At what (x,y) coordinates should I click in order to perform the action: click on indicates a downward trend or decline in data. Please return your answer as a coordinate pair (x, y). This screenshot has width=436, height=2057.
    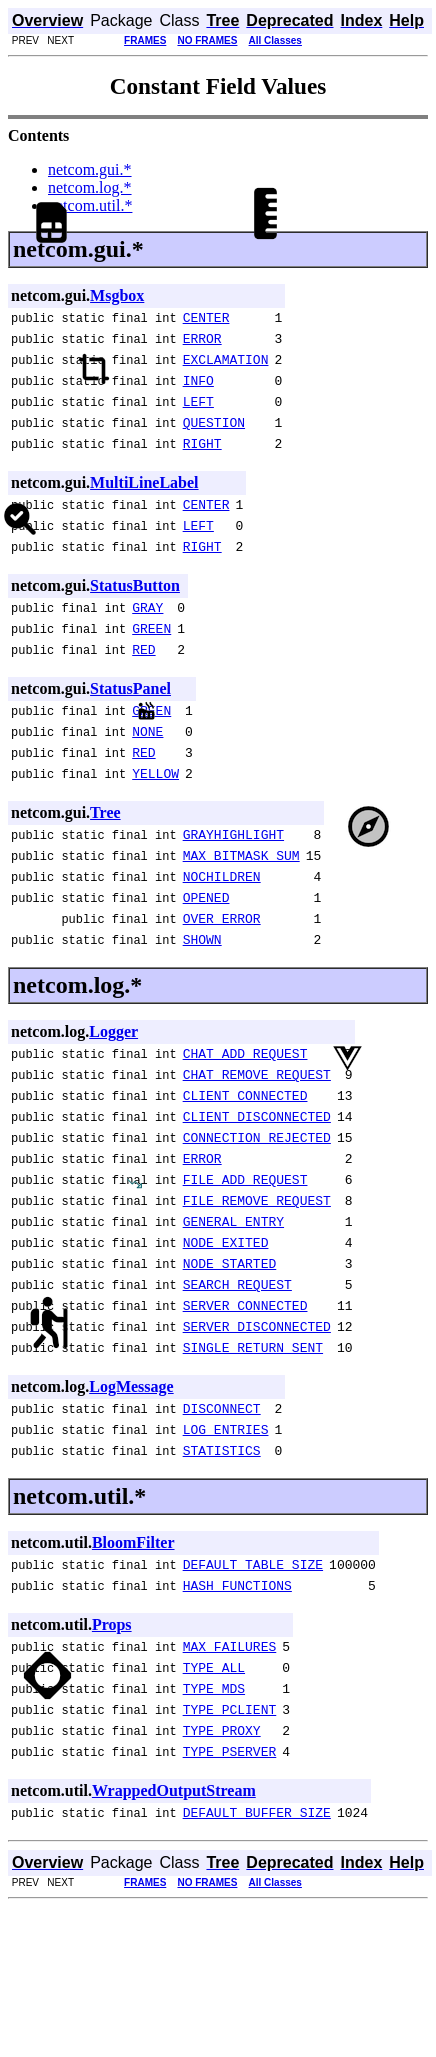
    Looking at the image, I should click on (134, 1183).